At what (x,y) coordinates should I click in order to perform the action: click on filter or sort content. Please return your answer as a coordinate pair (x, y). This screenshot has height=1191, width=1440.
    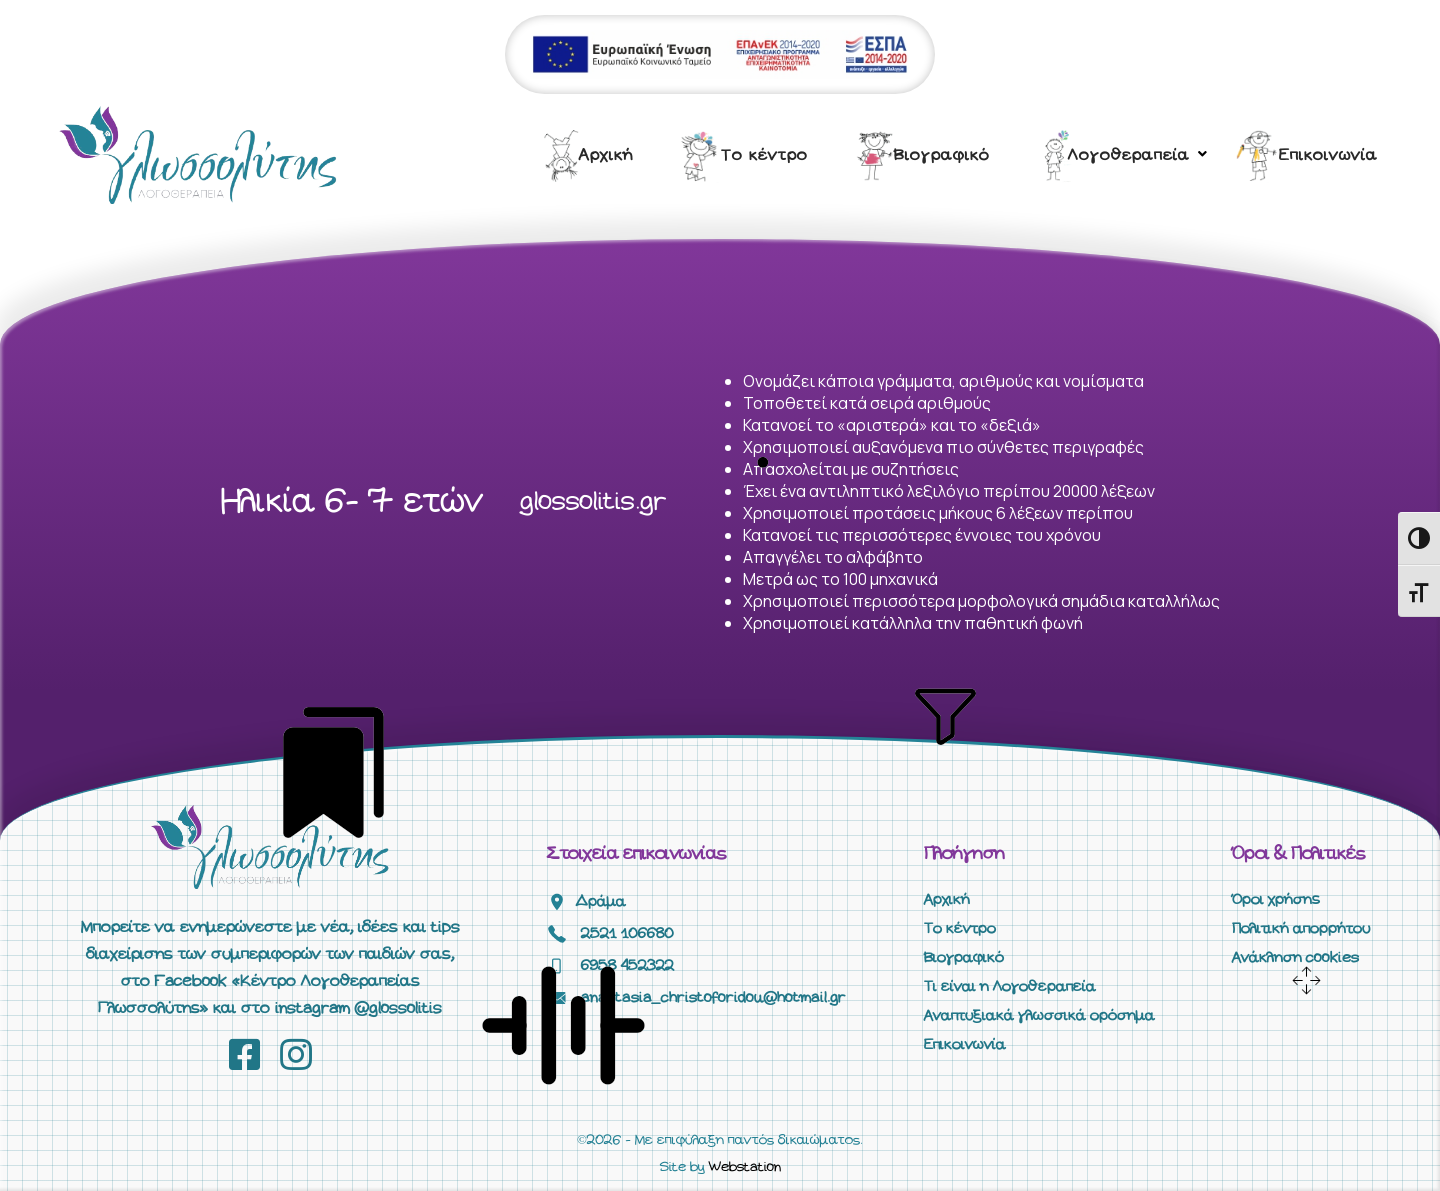
    Looking at the image, I should click on (945, 714).